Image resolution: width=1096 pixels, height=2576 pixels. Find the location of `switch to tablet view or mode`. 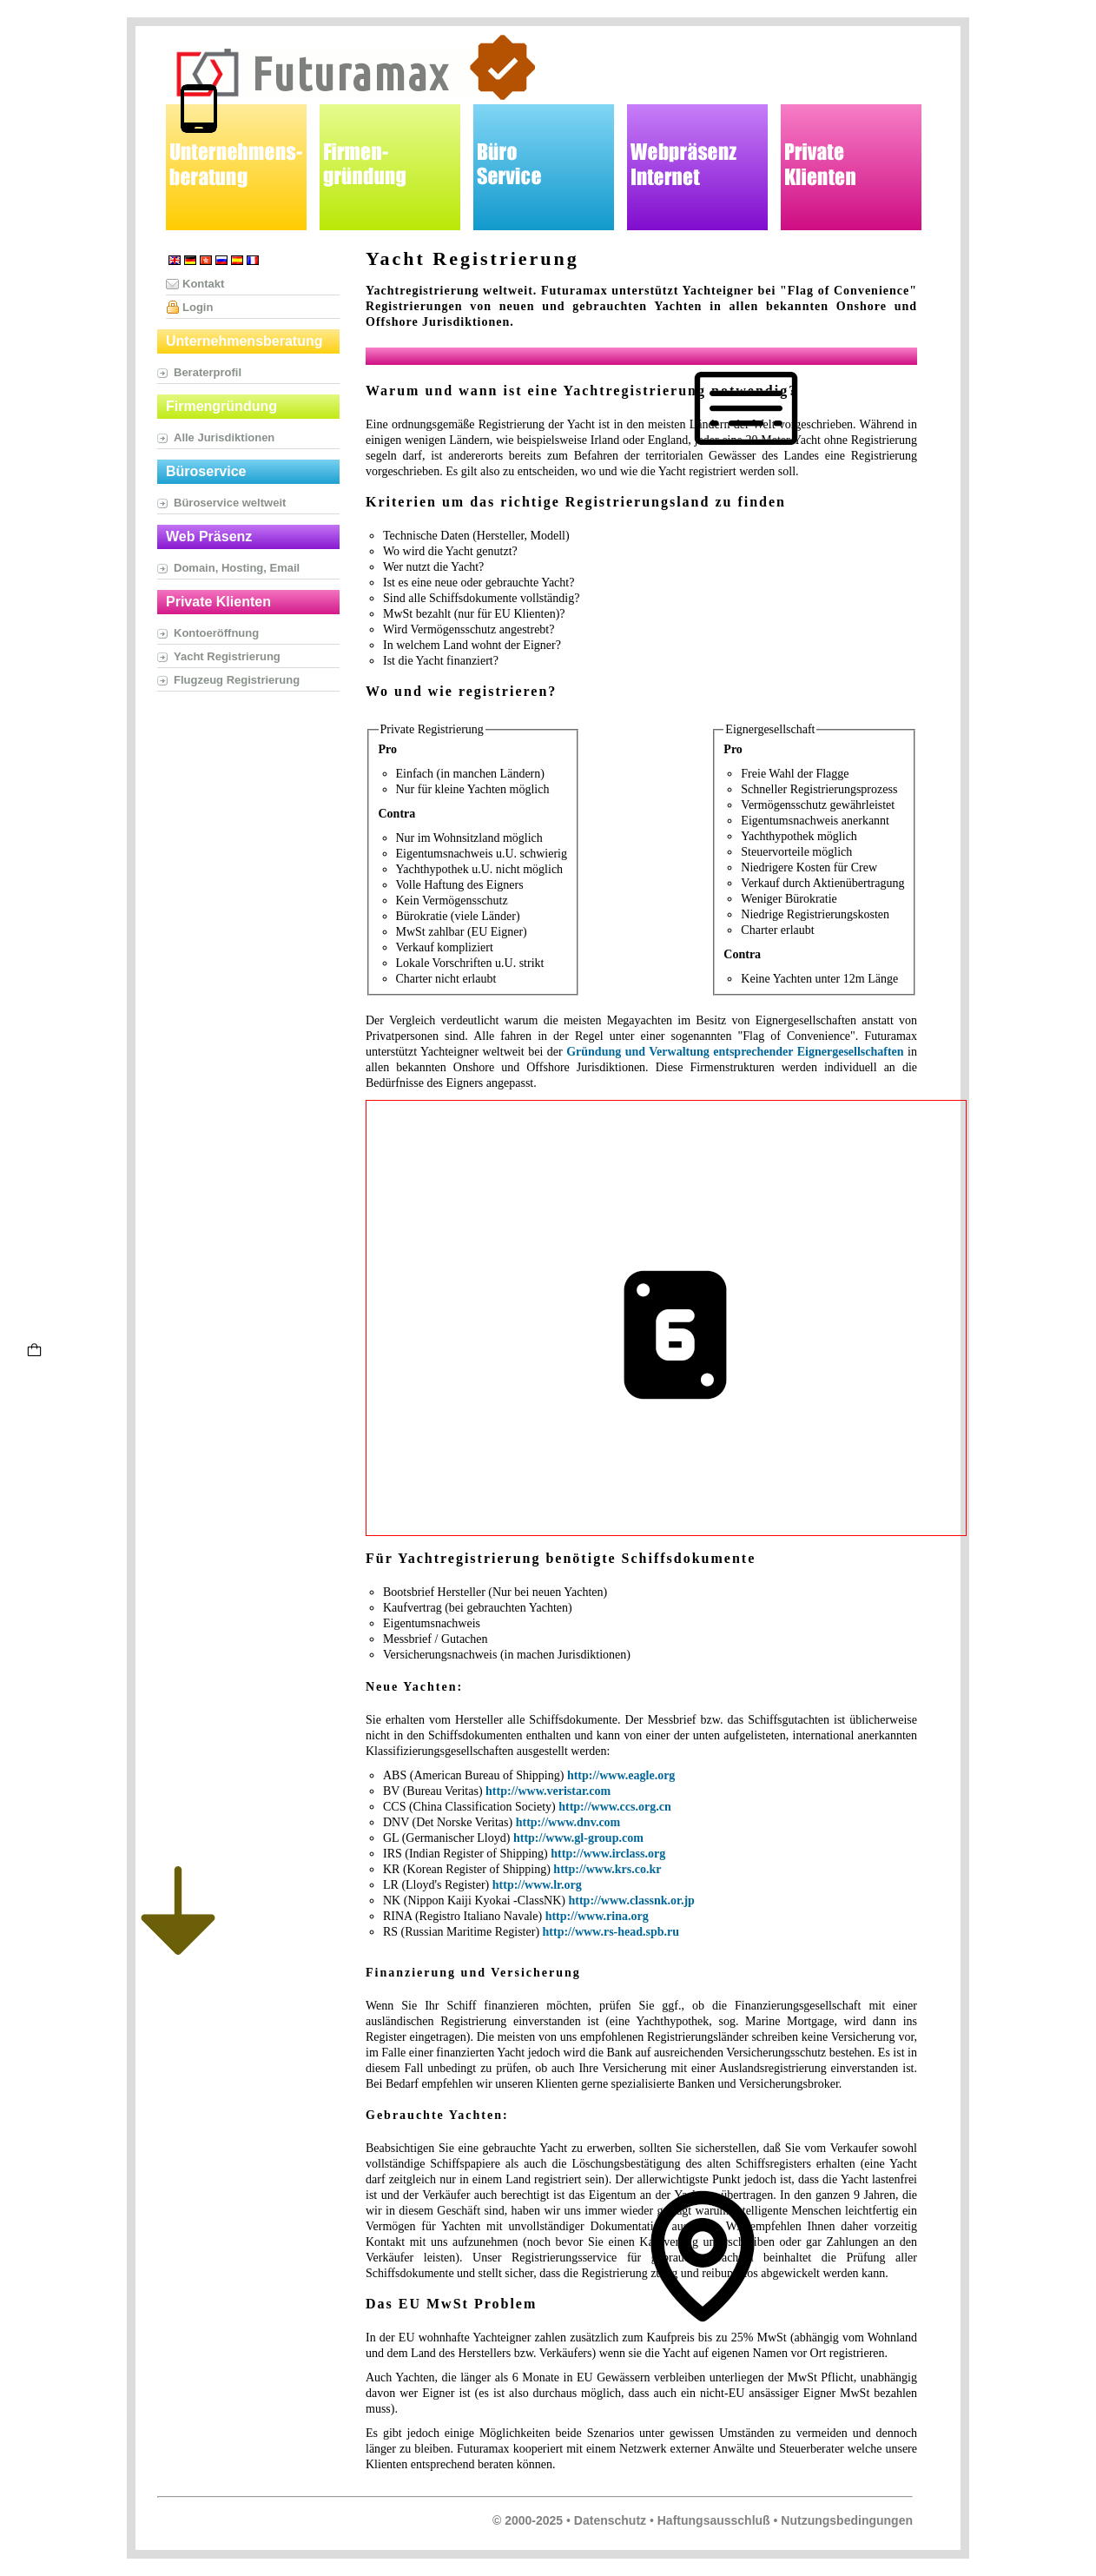

switch to tablet view or mode is located at coordinates (199, 109).